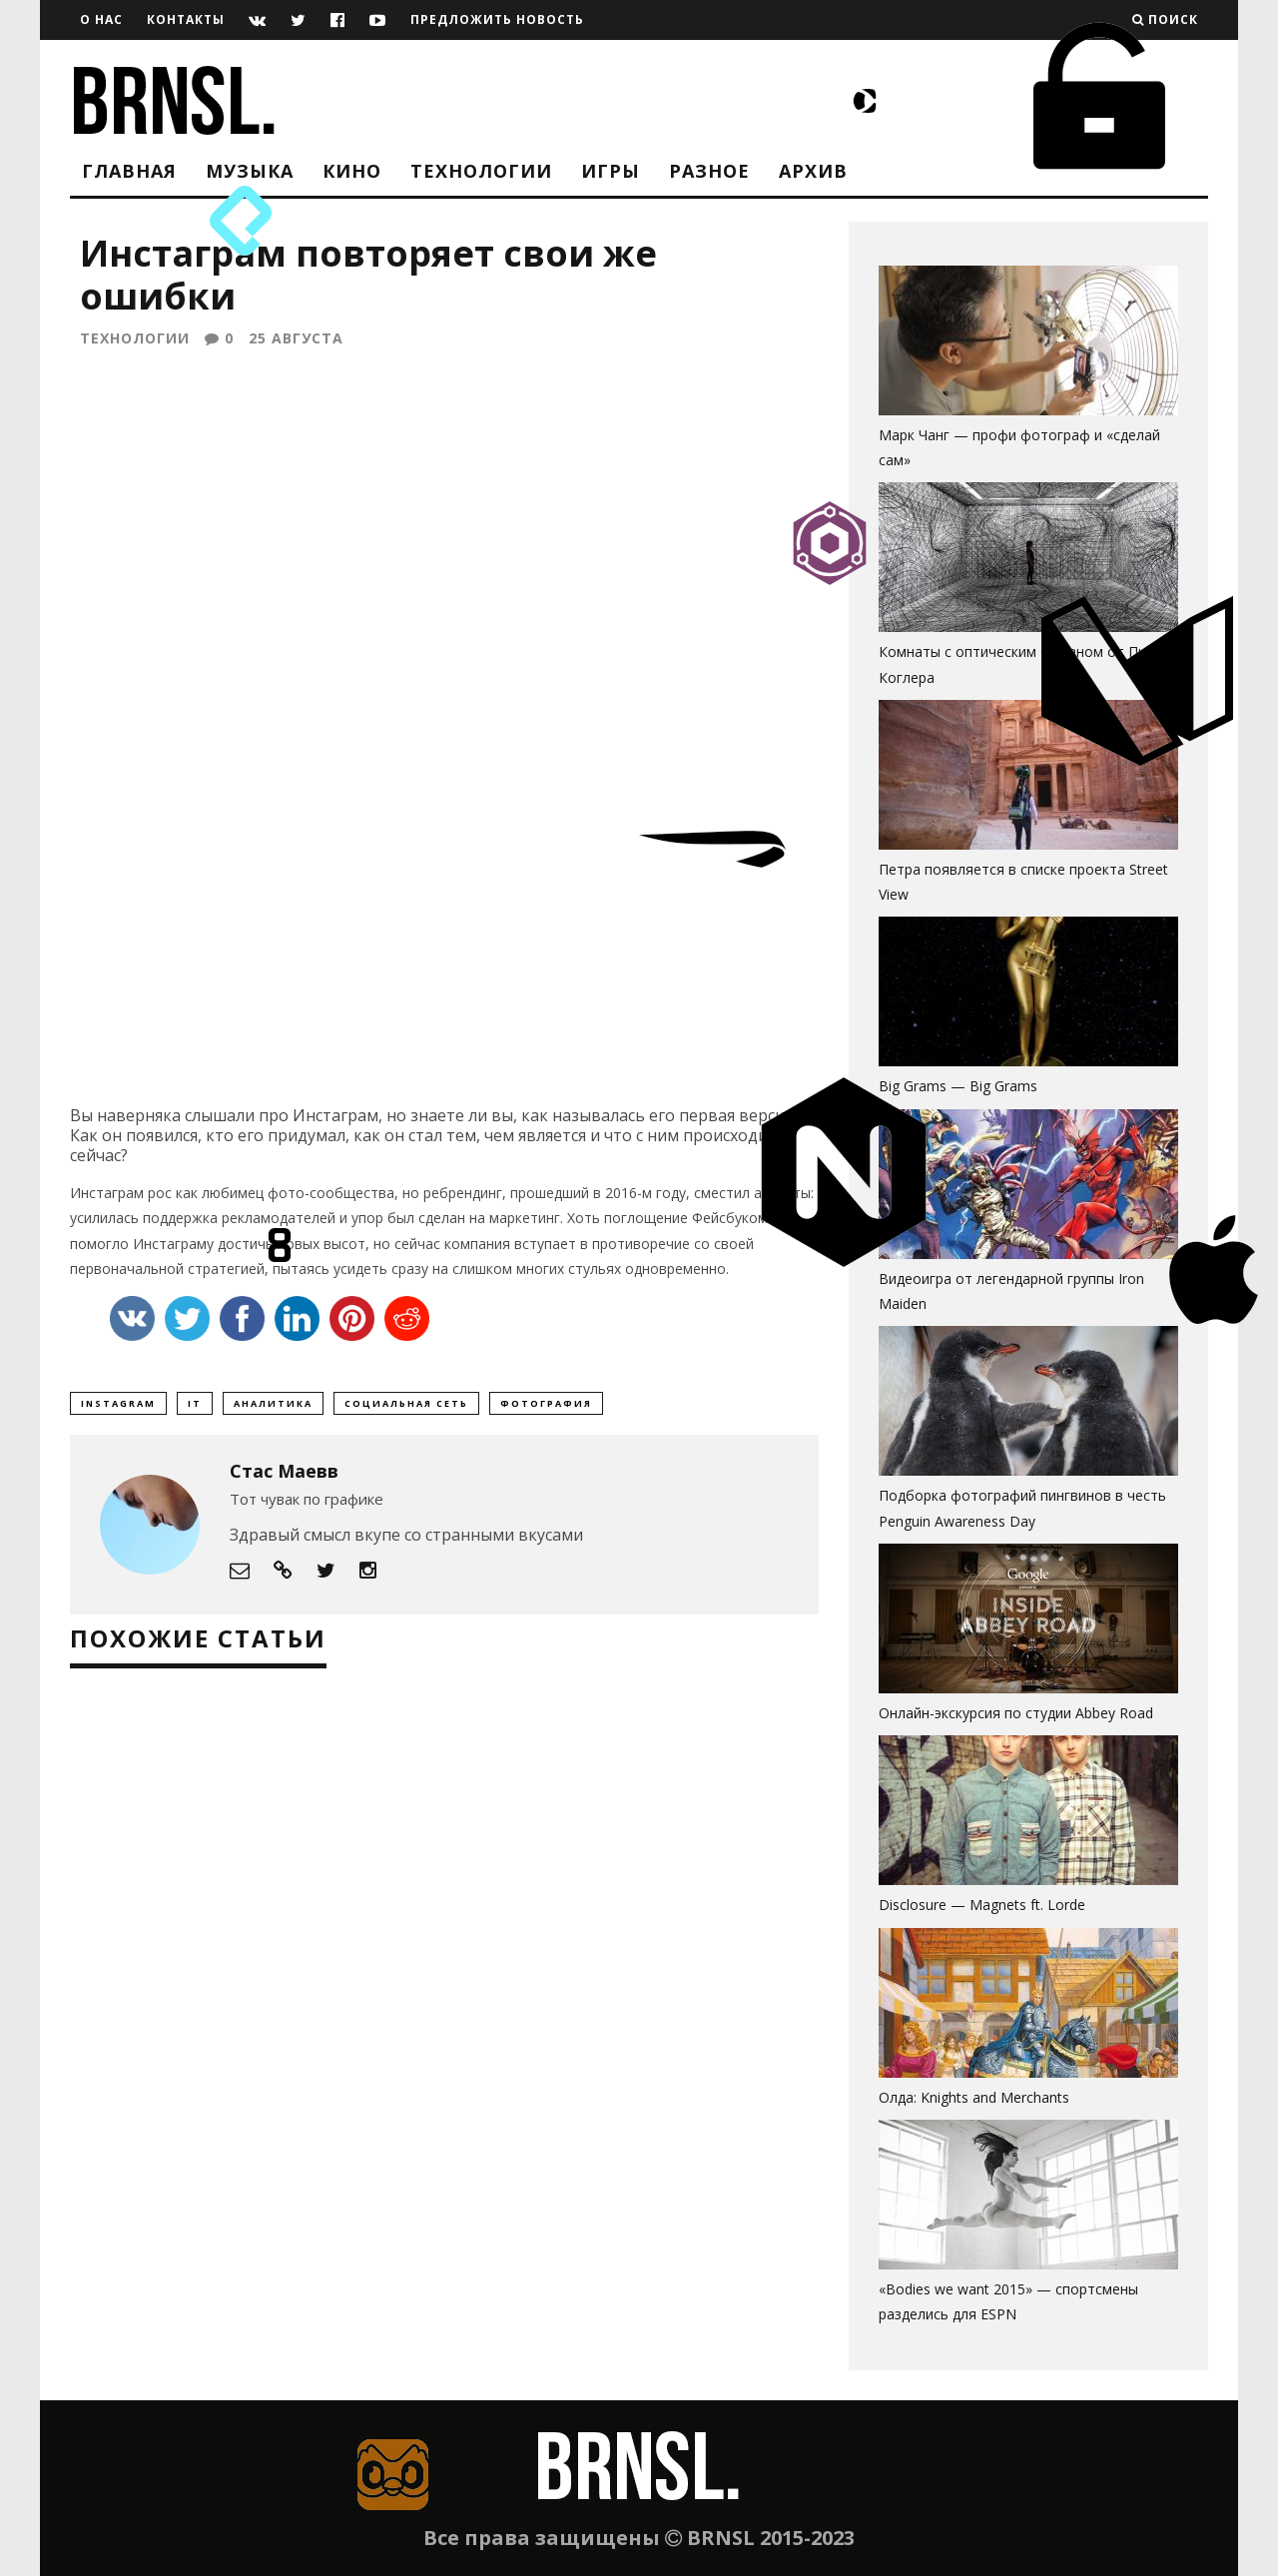 Image resolution: width=1278 pixels, height=2576 pixels. What do you see at coordinates (1099, 96) in the screenshot?
I see `unlock a secured item or account` at bounding box center [1099, 96].